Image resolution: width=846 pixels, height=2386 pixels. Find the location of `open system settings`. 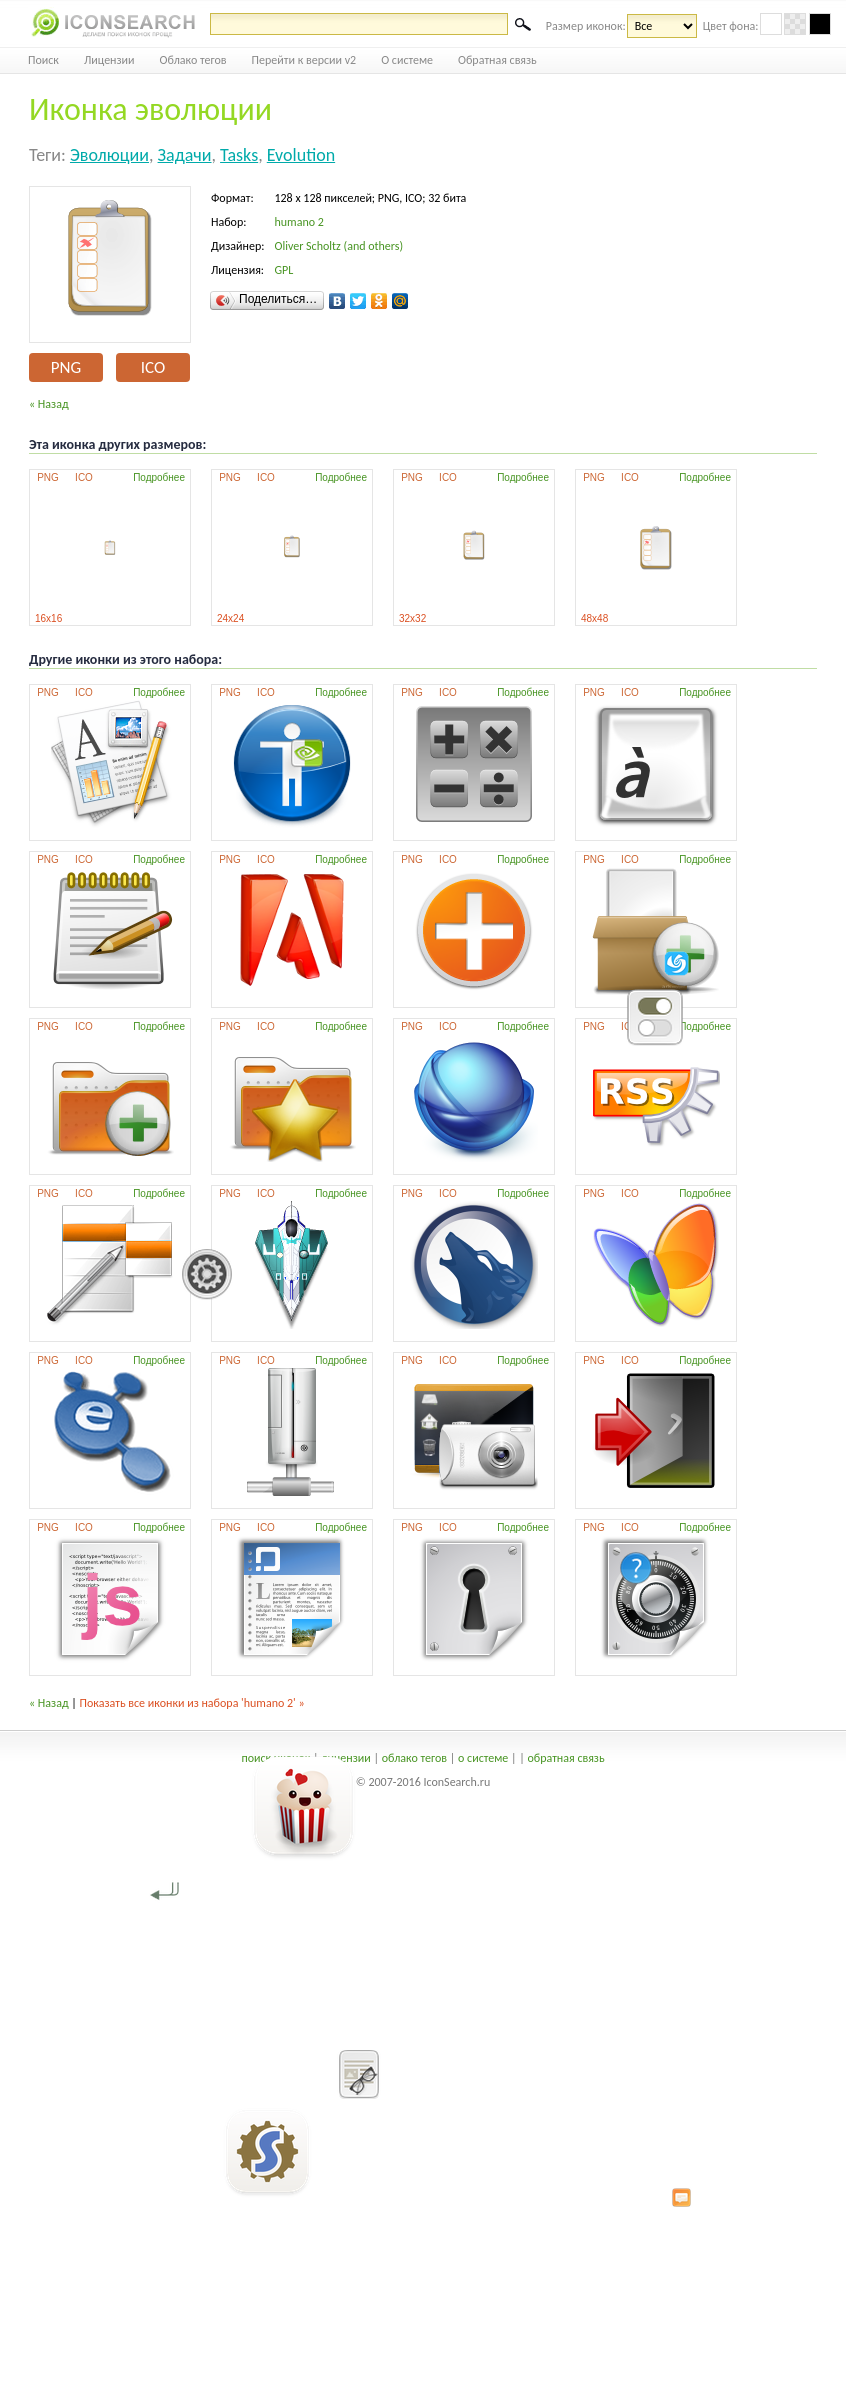

open system settings is located at coordinates (207, 1274).